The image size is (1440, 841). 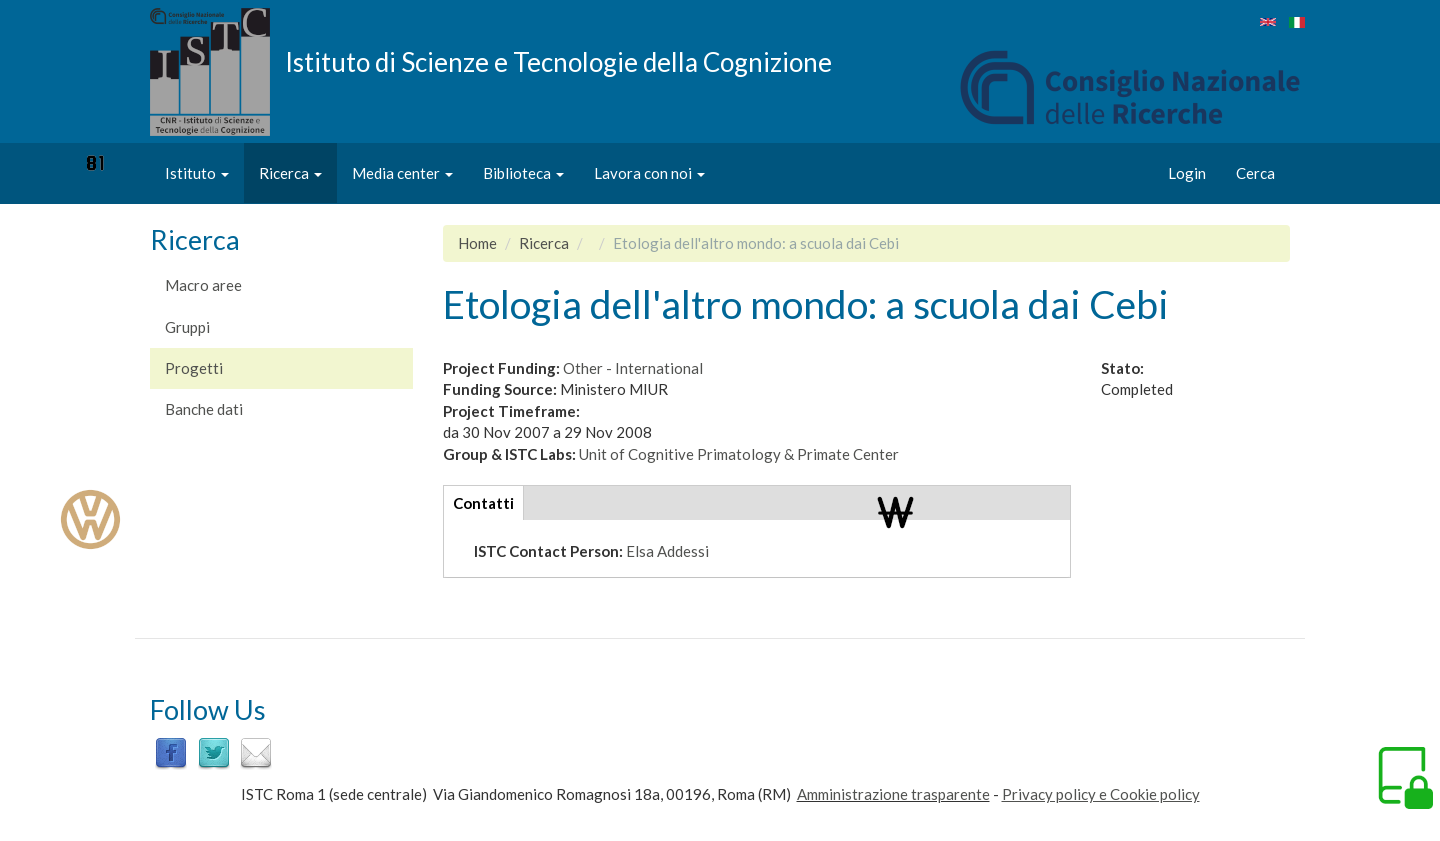 What do you see at coordinates (1402, 778) in the screenshot?
I see `indicates a private or locked repository` at bounding box center [1402, 778].